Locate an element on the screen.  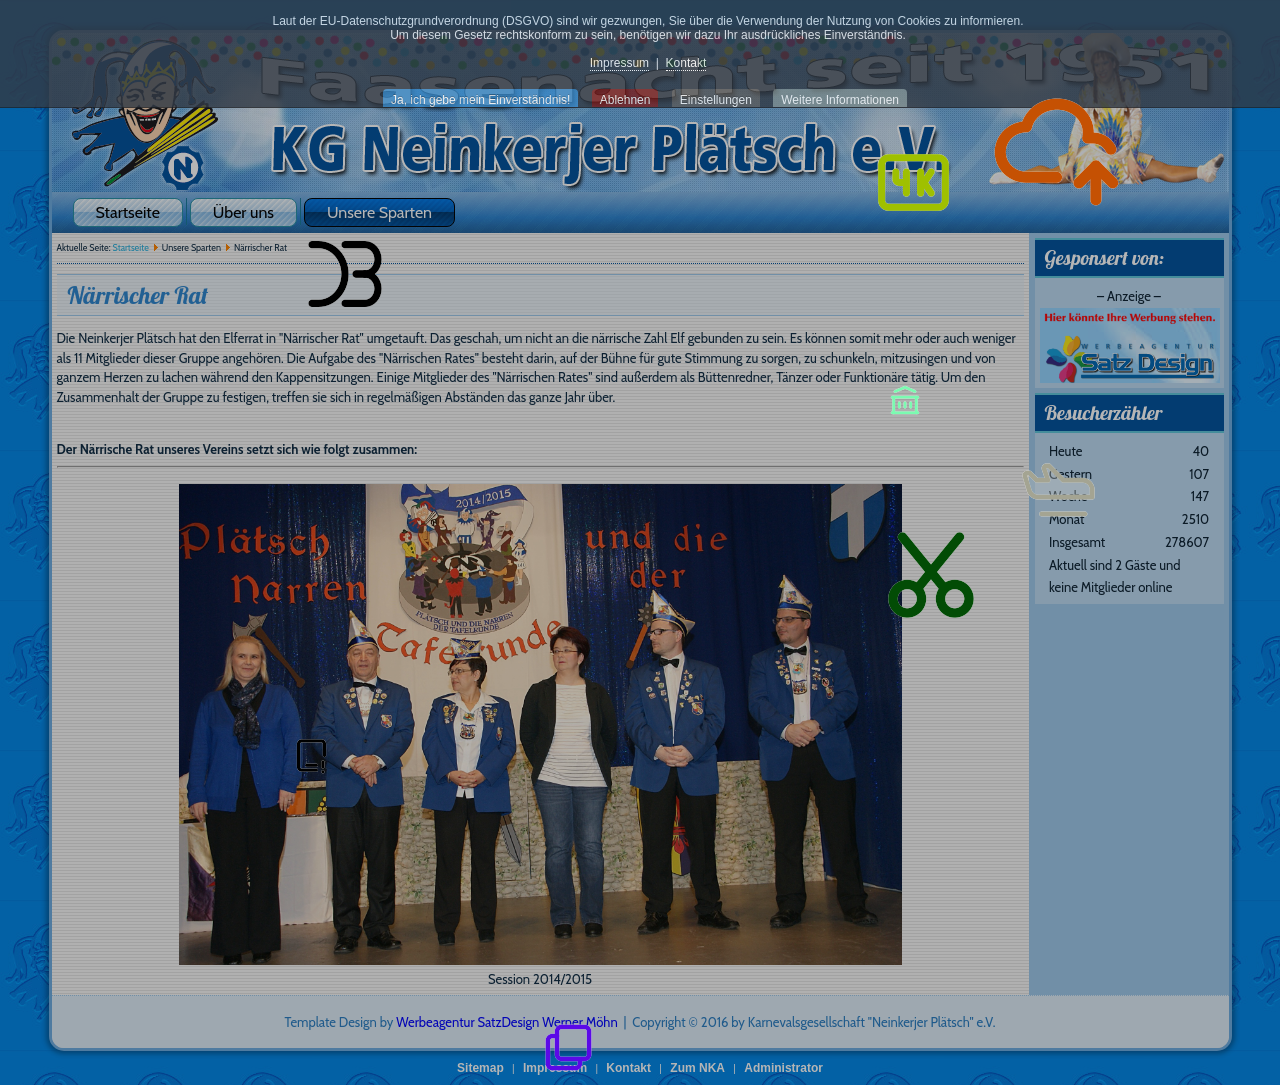
iPad device error or warning is located at coordinates (311, 755).